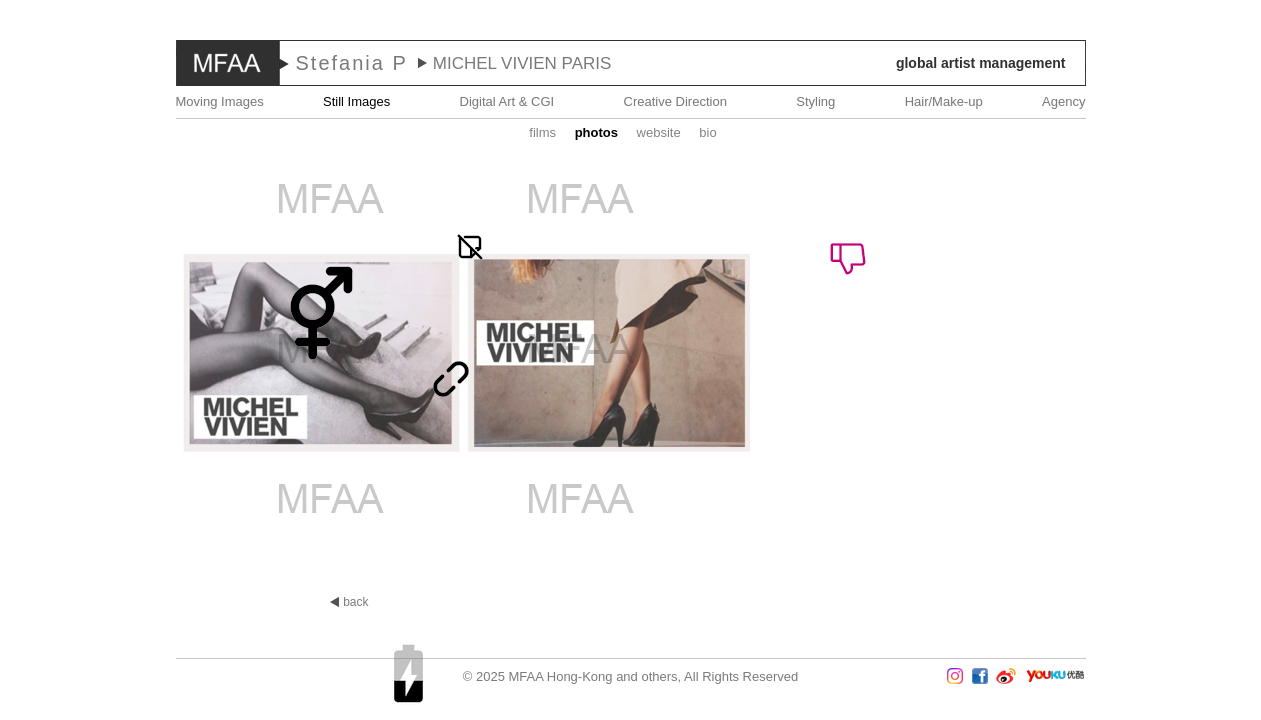 The height and width of the screenshot is (720, 1261). What do you see at coordinates (408, 673) in the screenshot?
I see `indicates battery is charging at 30% capacity` at bounding box center [408, 673].